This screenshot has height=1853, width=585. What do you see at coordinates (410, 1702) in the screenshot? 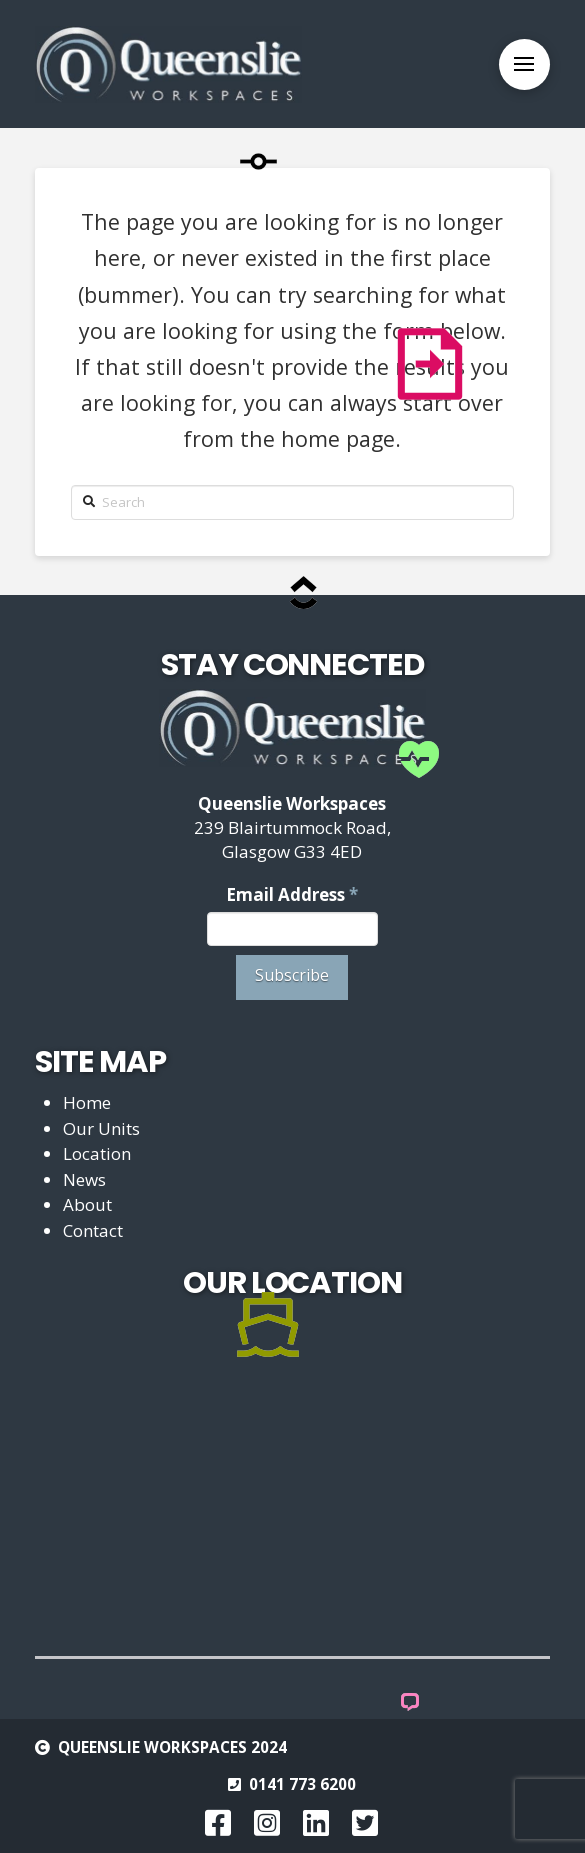
I see `open LiveChat customer support` at bounding box center [410, 1702].